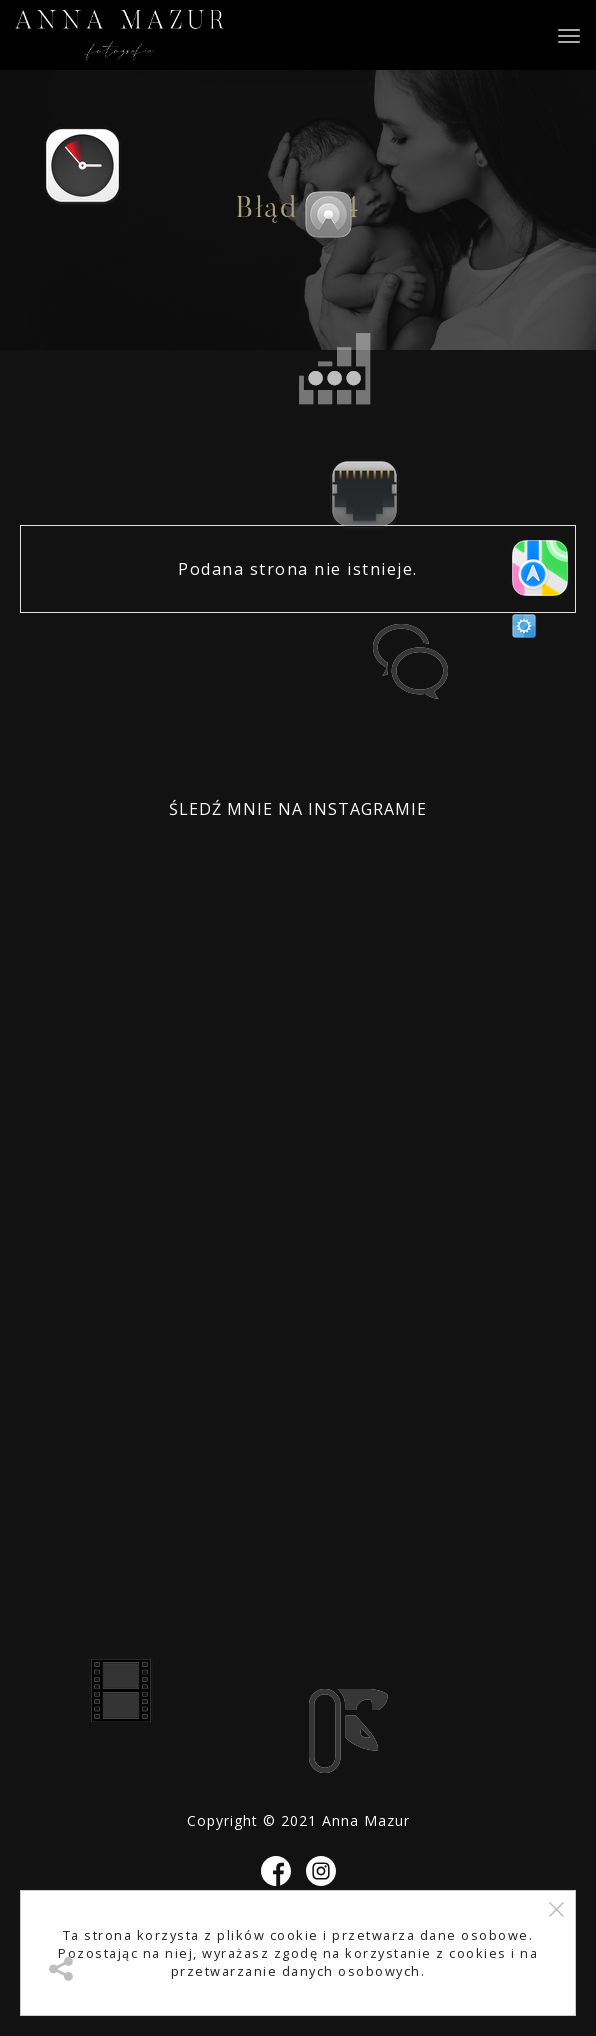  Describe the element at coordinates (351, 1731) in the screenshot. I see `access system utilities and tools` at that location.